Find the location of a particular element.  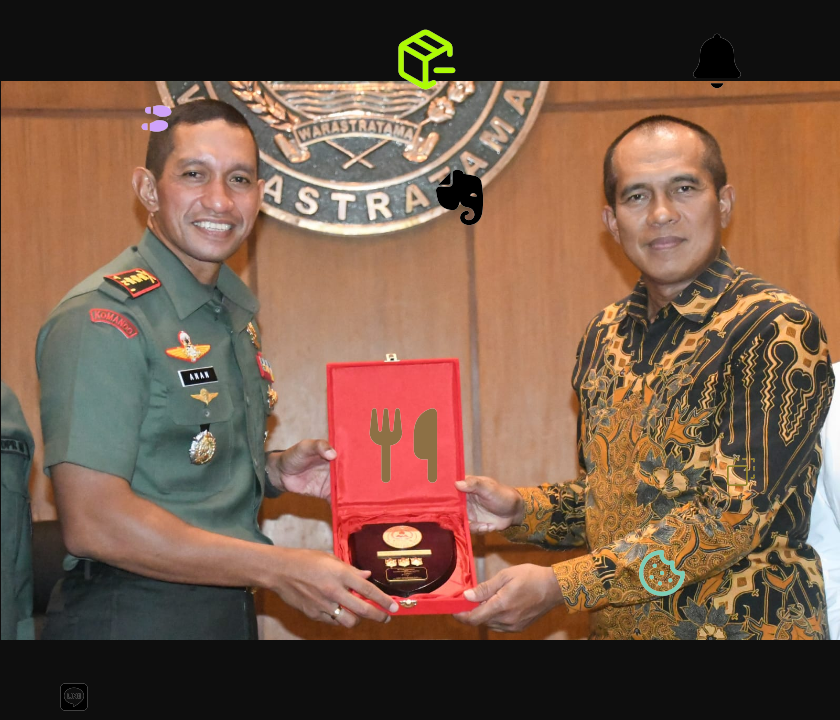

manage cookie preferences is located at coordinates (662, 573).